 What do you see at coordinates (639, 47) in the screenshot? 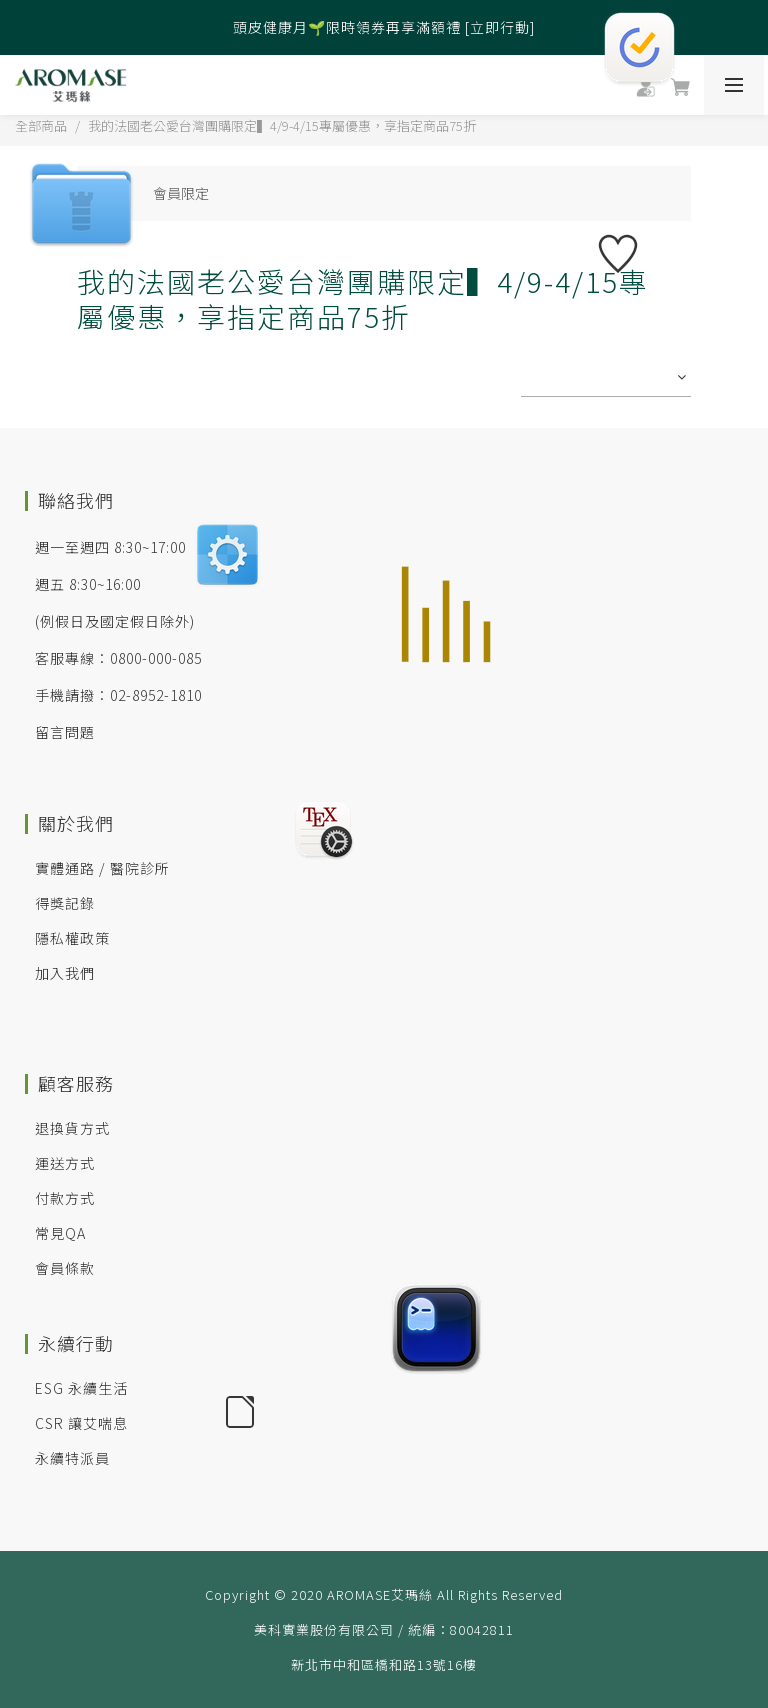
I see `open TickTick task manager app` at bounding box center [639, 47].